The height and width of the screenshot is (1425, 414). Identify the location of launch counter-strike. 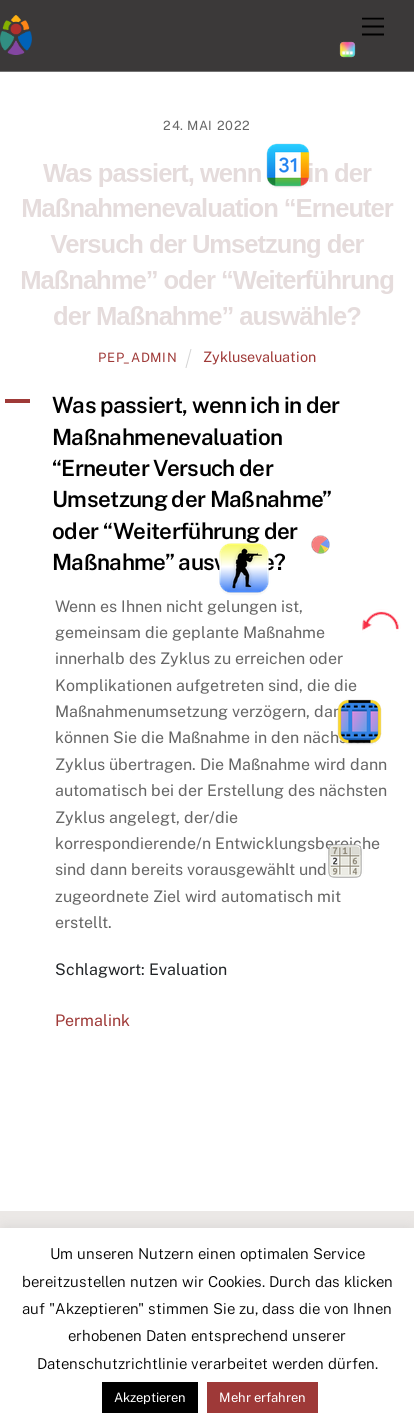
(244, 568).